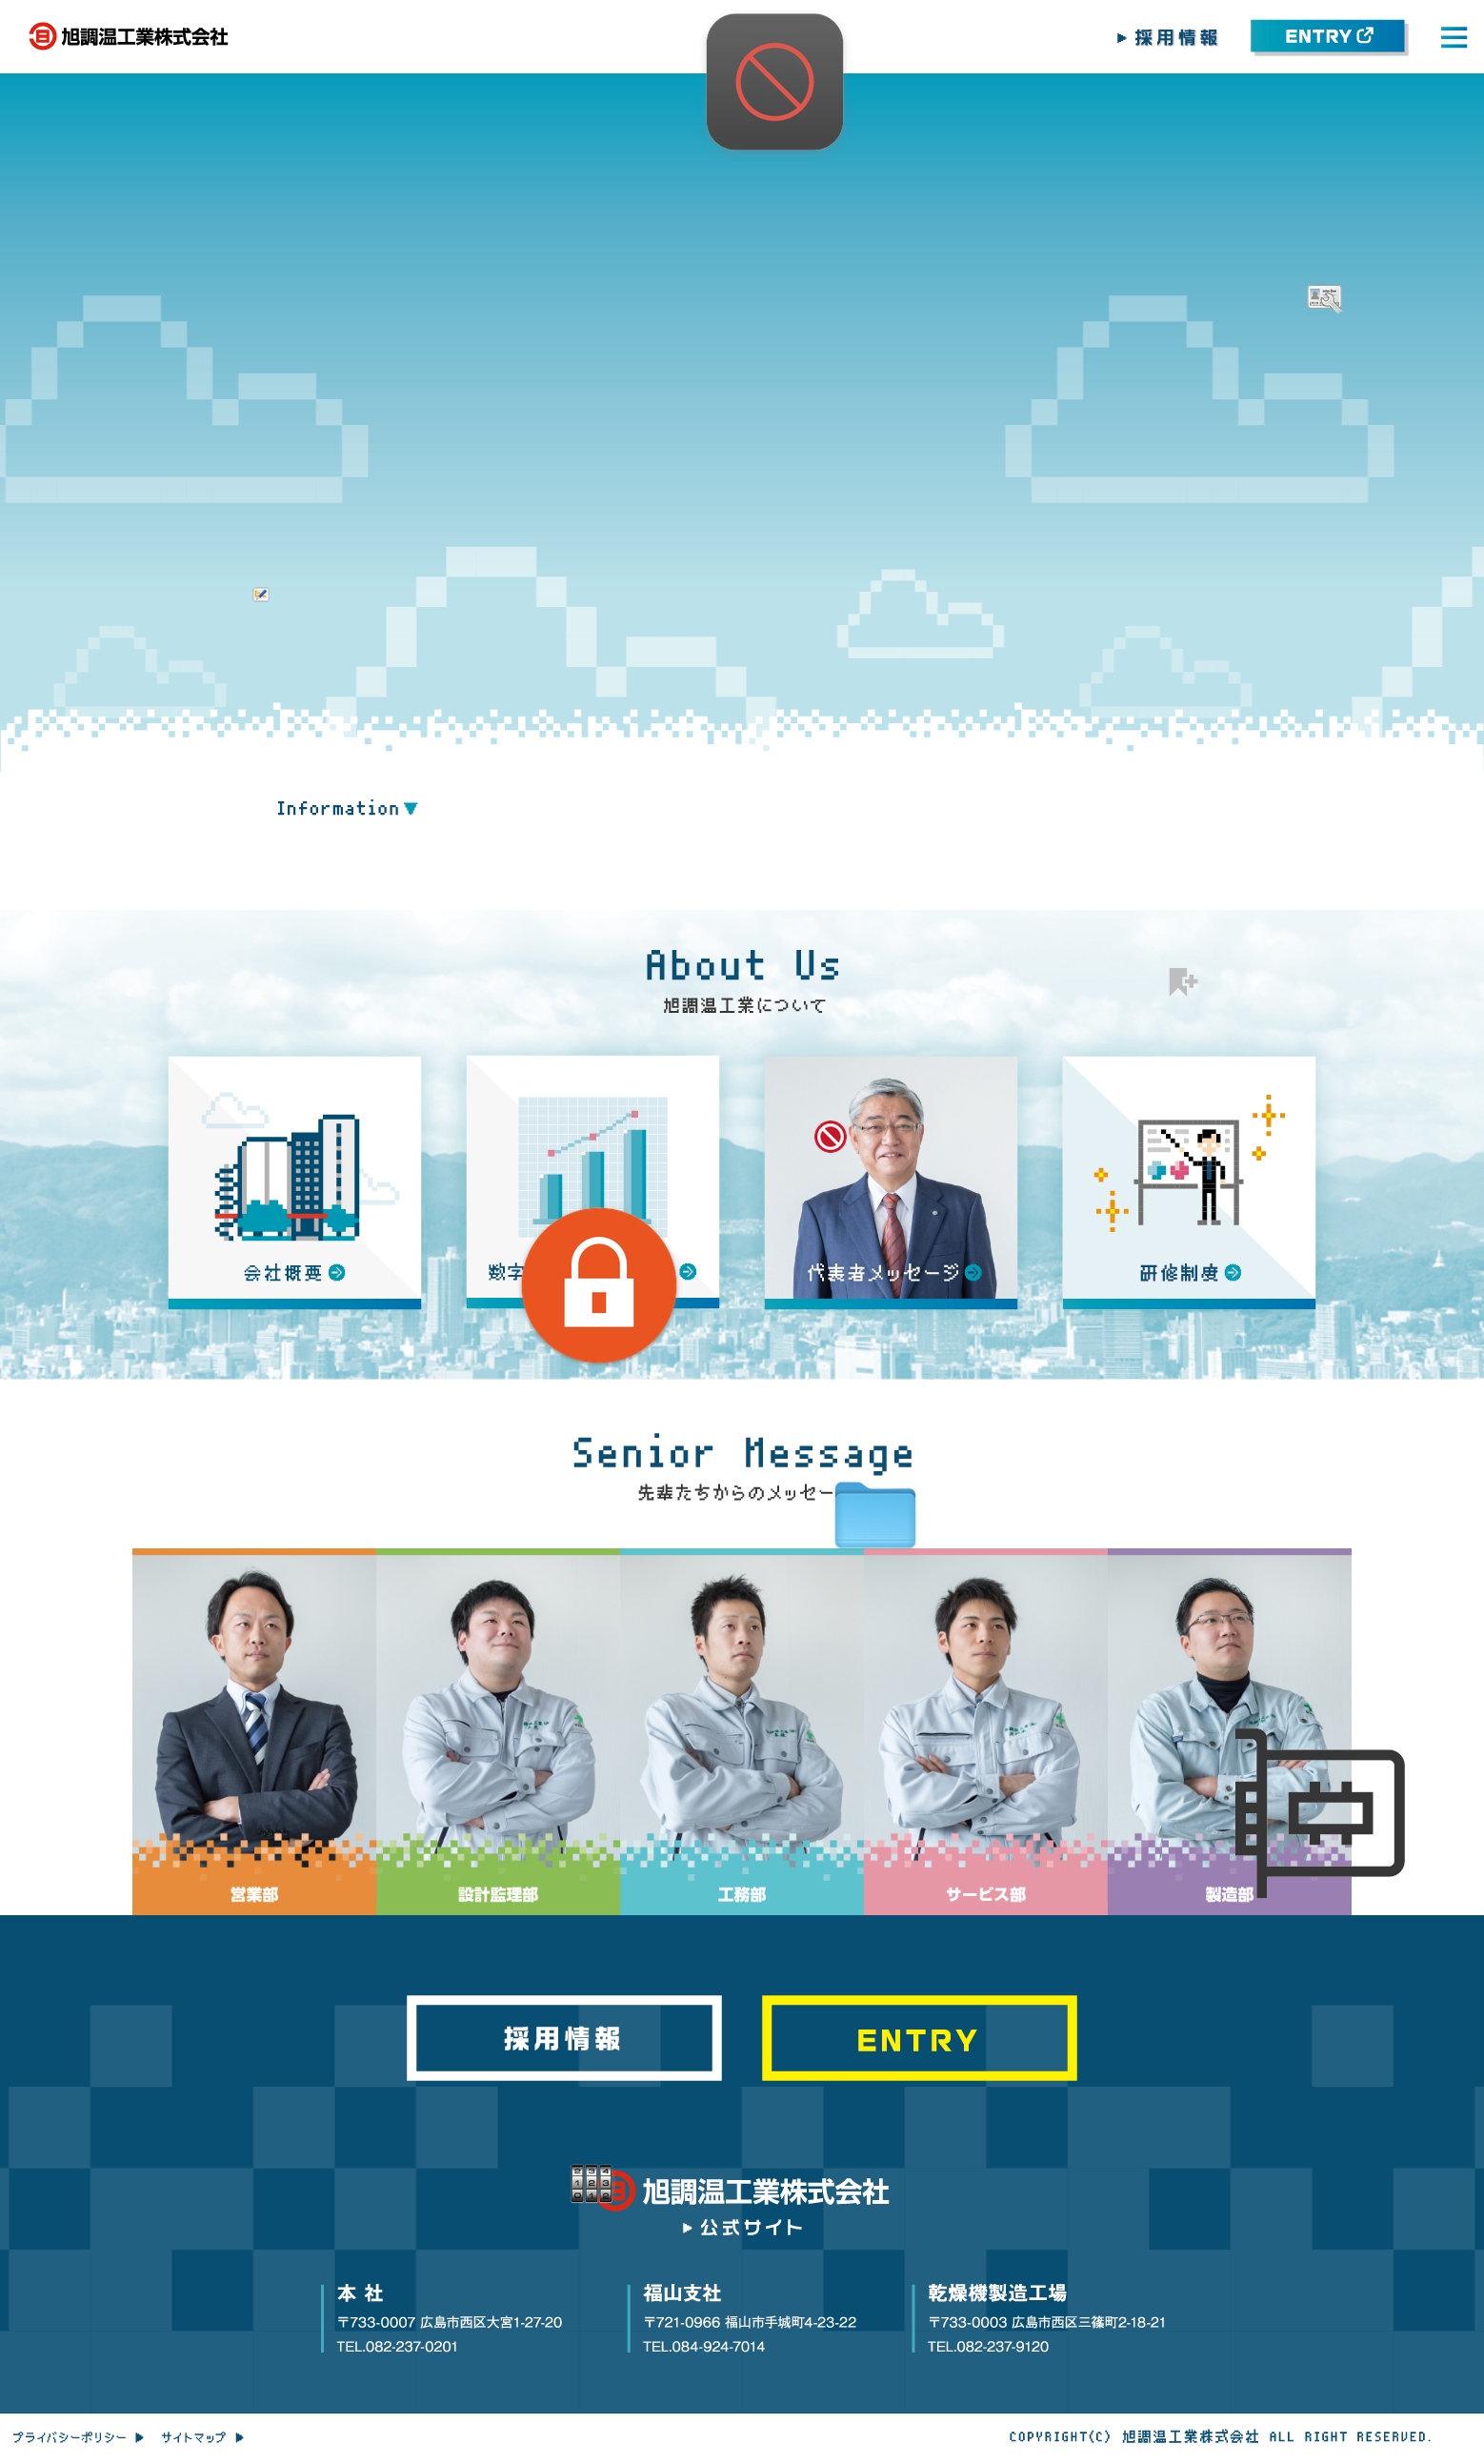 Image resolution: width=1484 pixels, height=2464 pixels. Describe the element at coordinates (1182, 985) in the screenshot. I see `add a new bookmark` at that location.